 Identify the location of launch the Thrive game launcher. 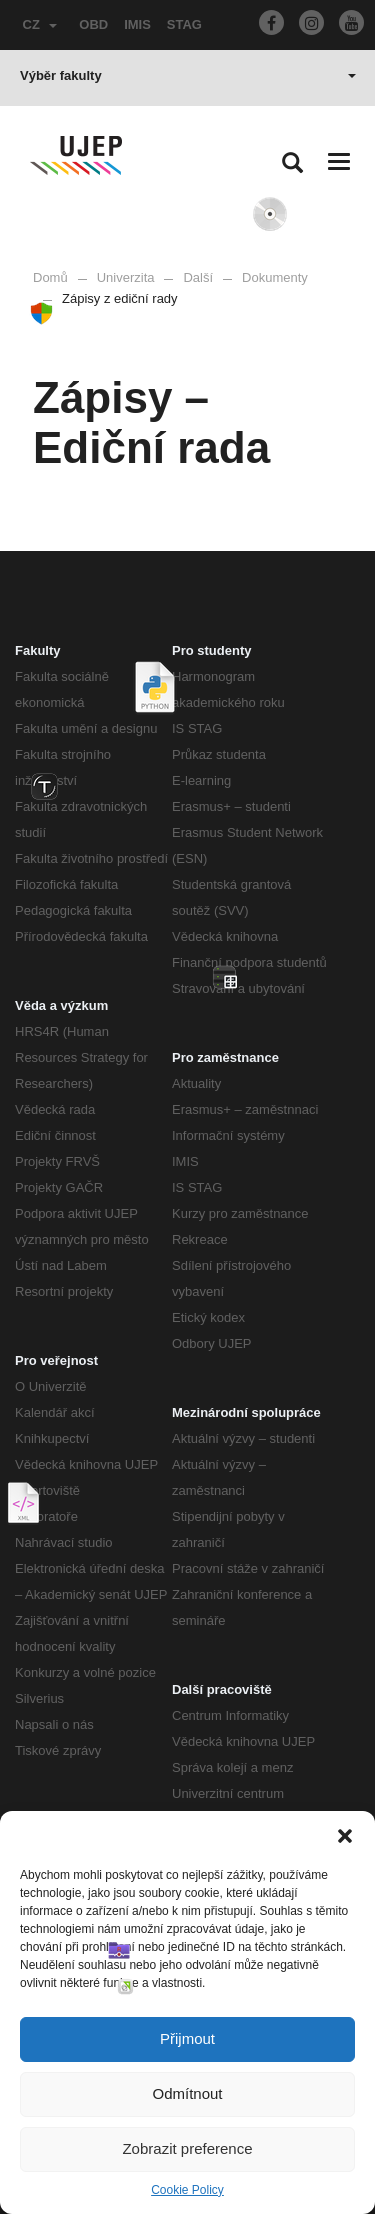
(44, 786).